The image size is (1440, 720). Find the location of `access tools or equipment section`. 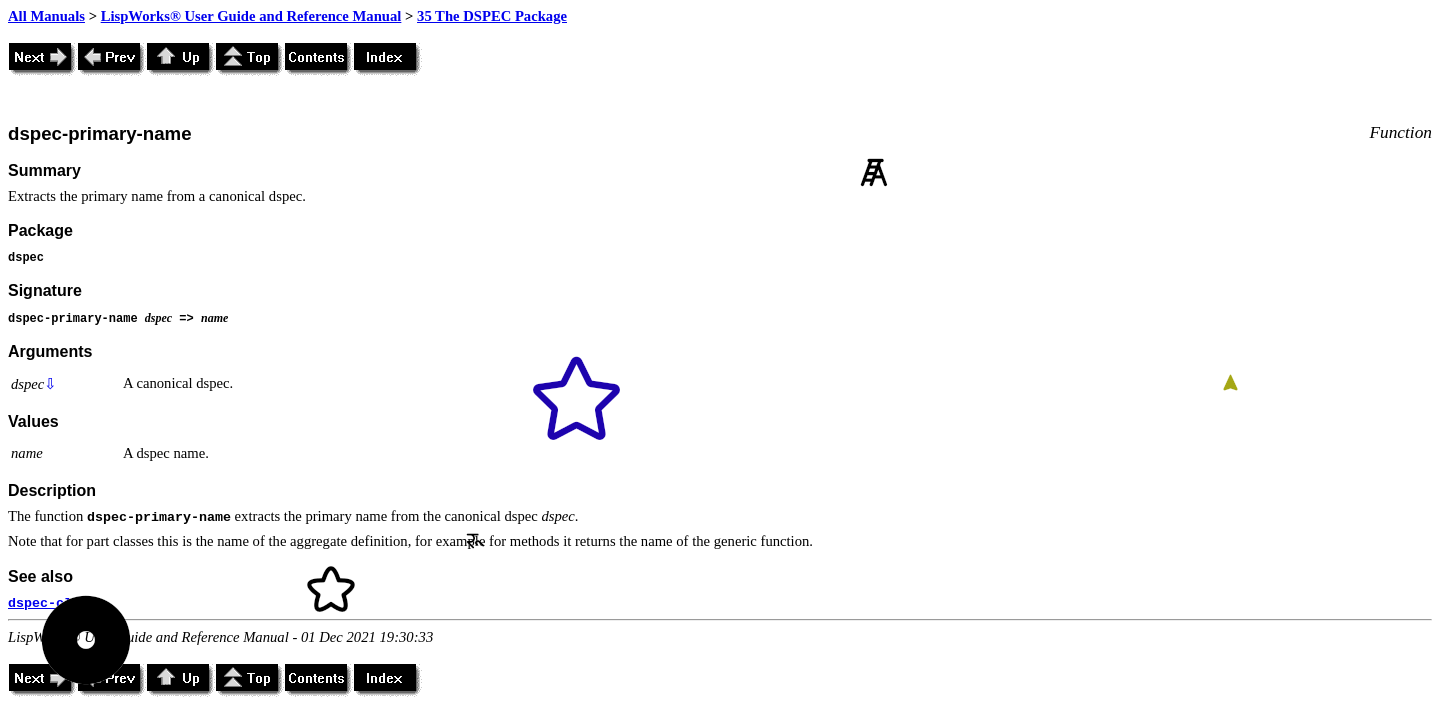

access tools or equipment section is located at coordinates (874, 172).